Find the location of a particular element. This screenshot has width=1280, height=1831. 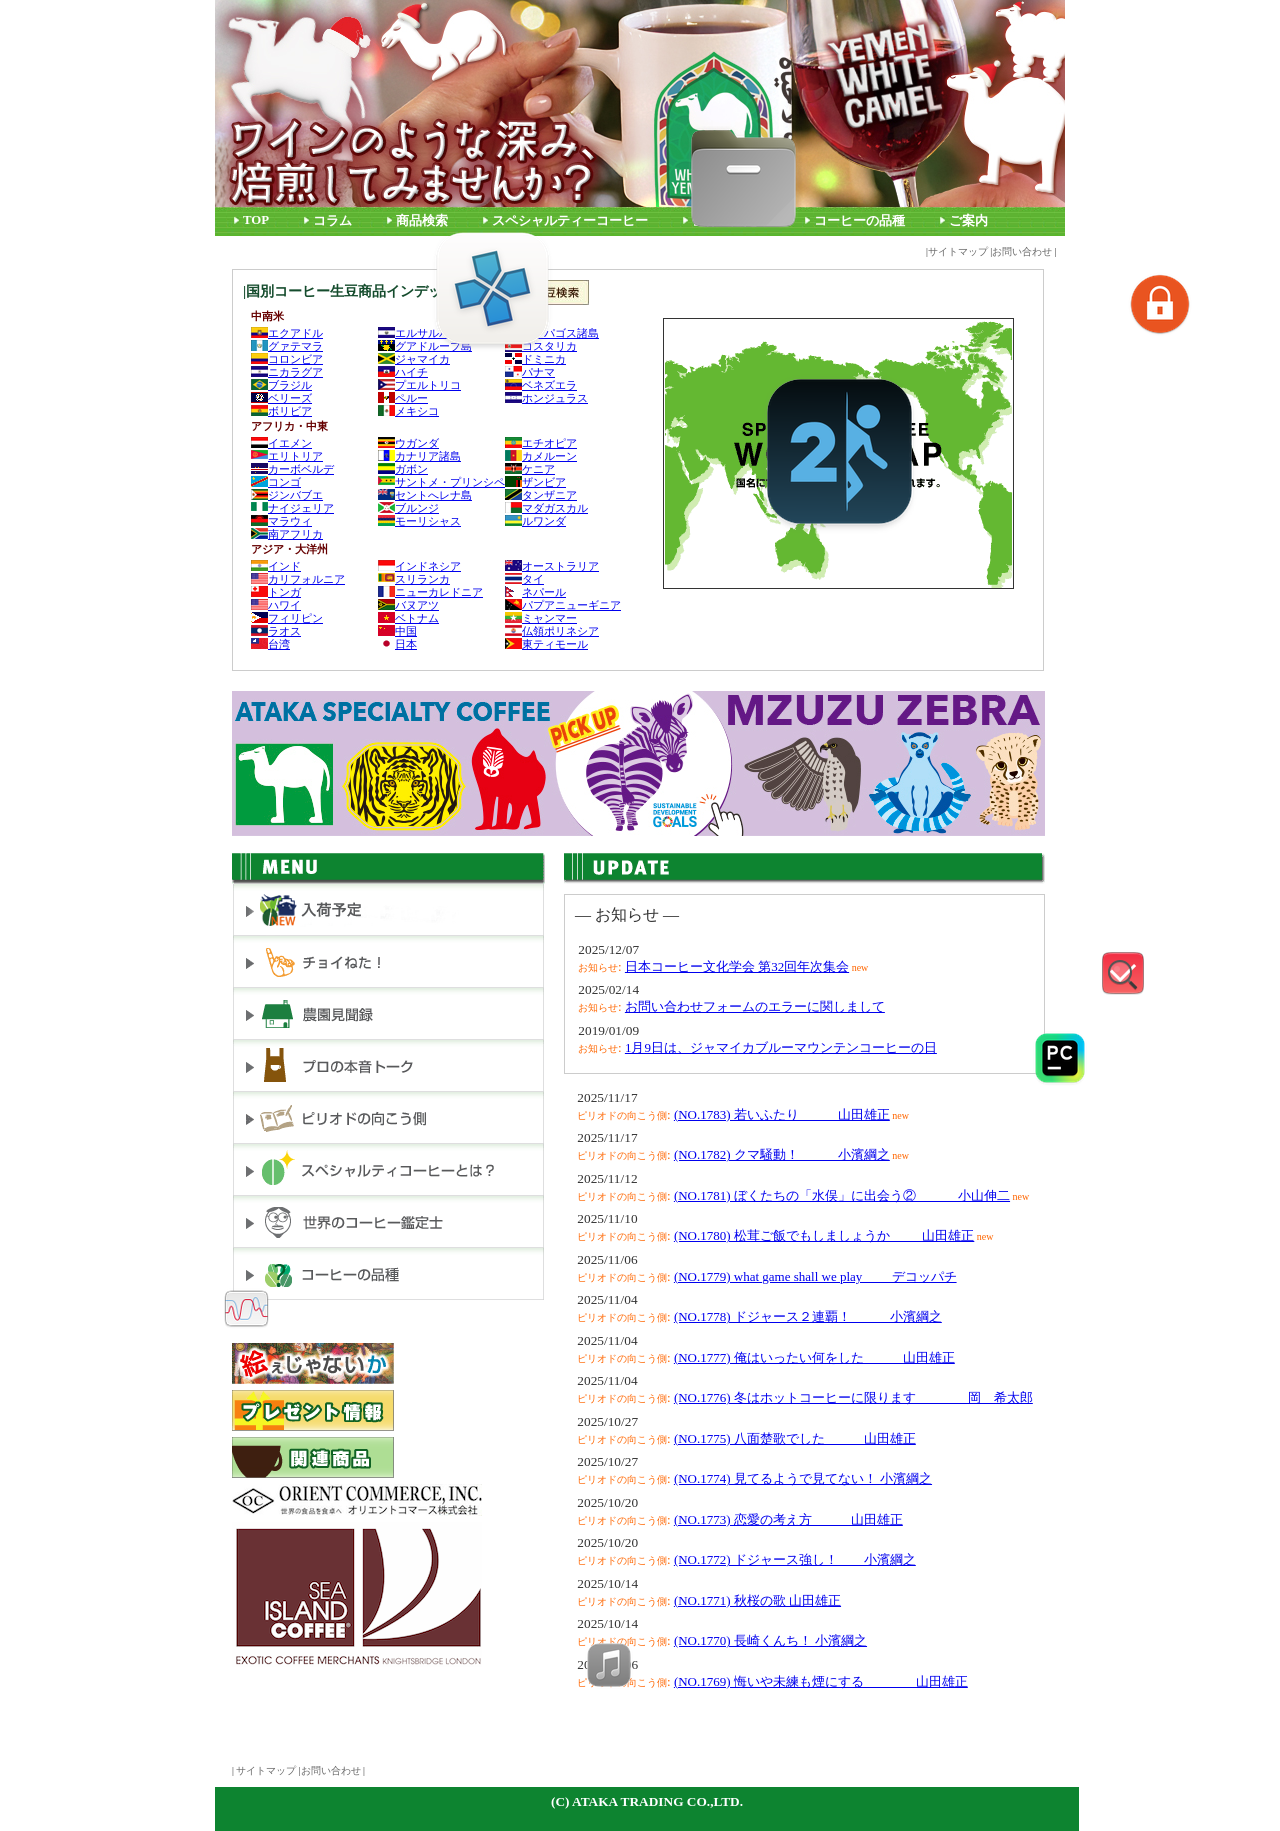

open the Nautilus file manager is located at coordinates (743, 178).